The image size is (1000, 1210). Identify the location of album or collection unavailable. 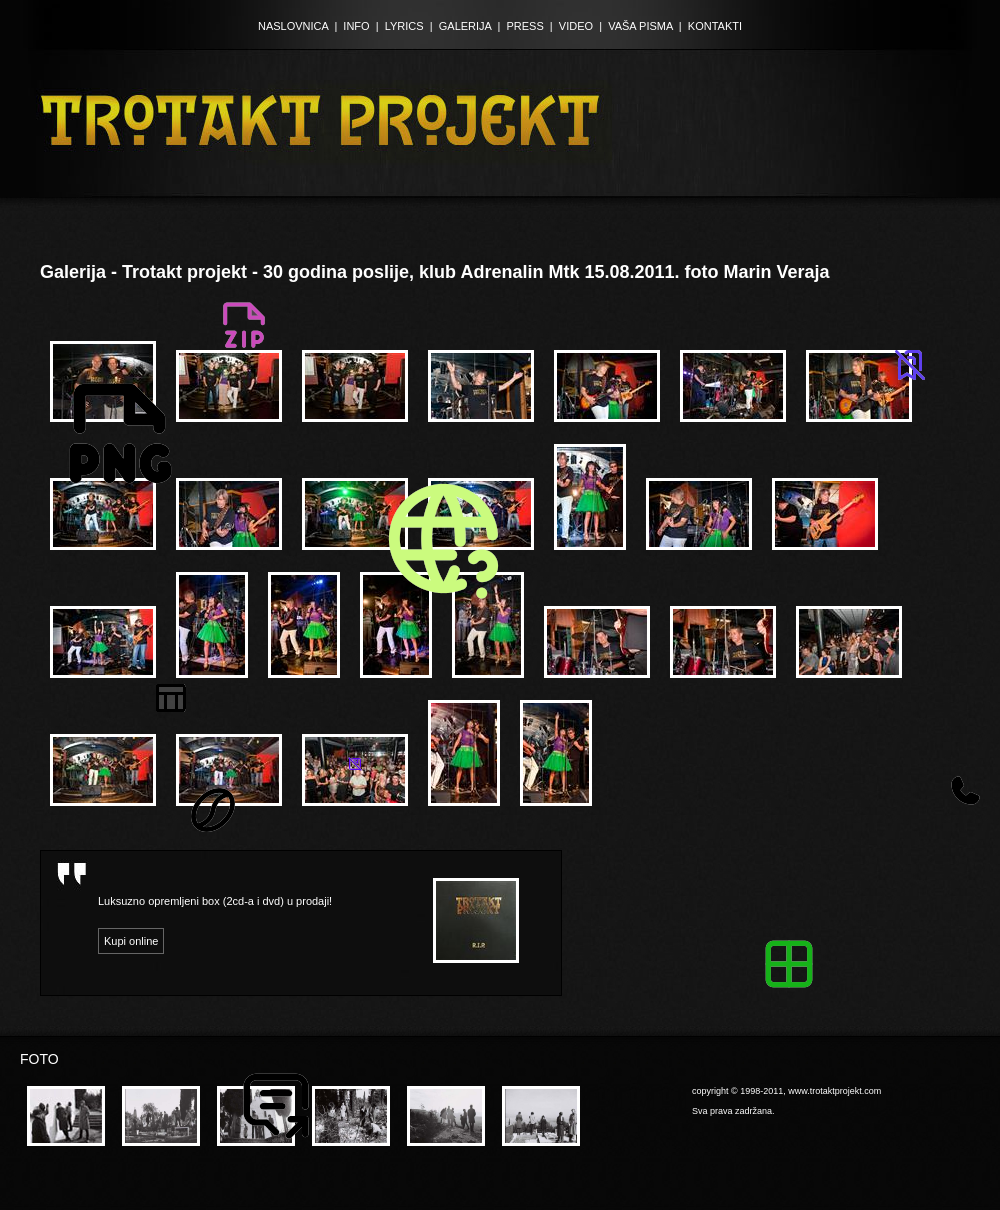
(355, 764).